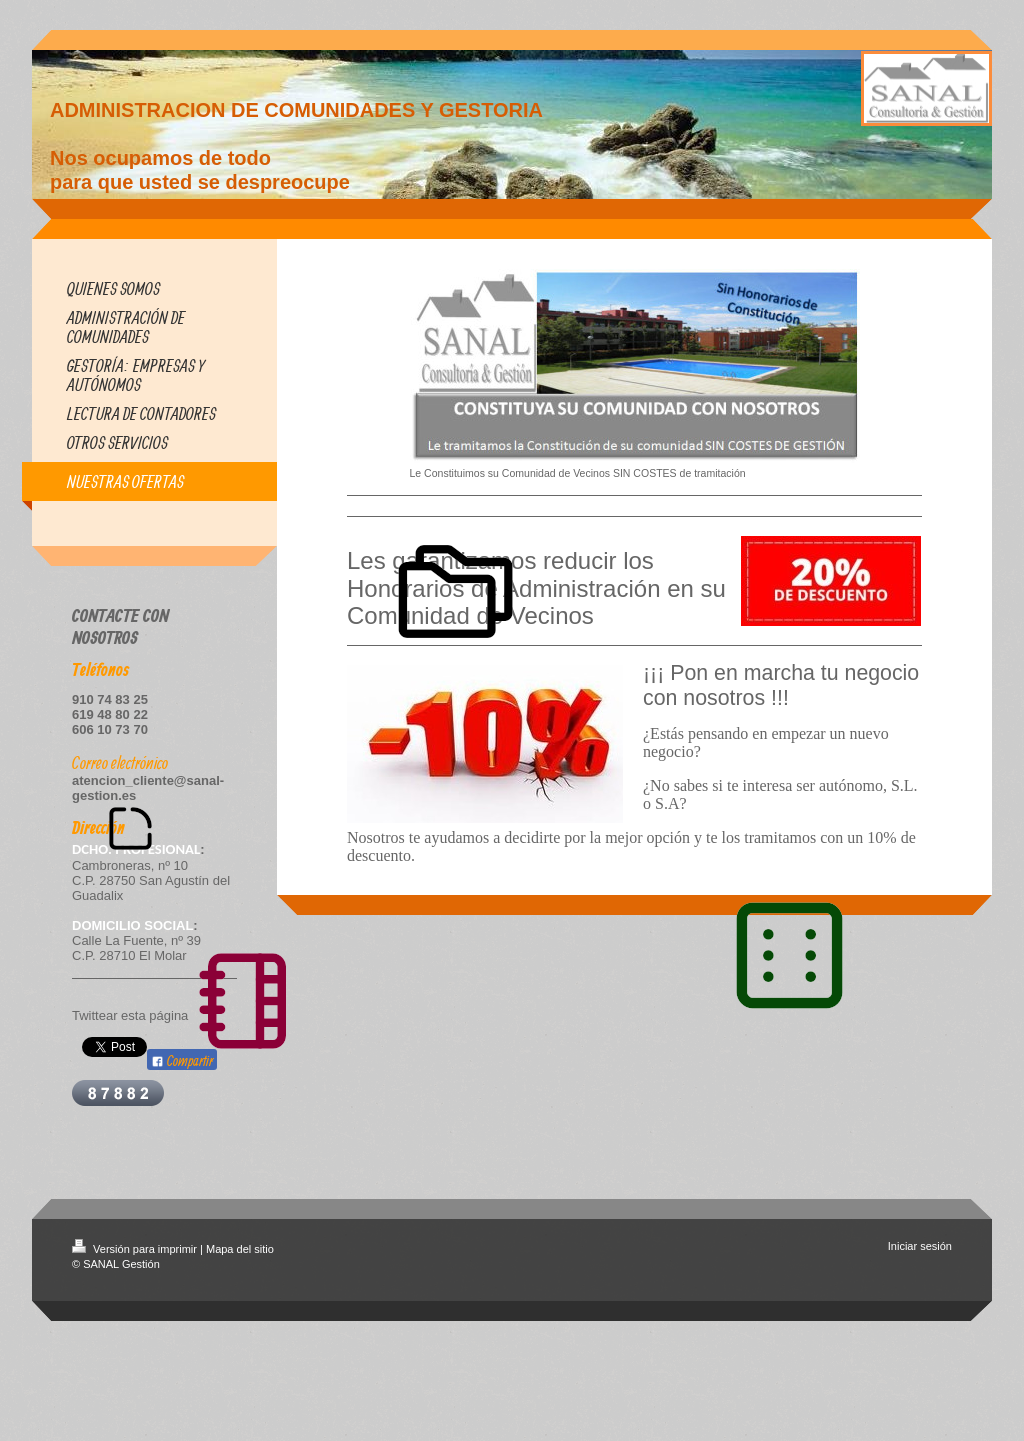 The height and width of the screenshot is (1441, 1024). What do you see at coordinates (247, 1001) in the screenshot?
I see `open tabbed notebook or journal` at bounding box center [247, 1001].